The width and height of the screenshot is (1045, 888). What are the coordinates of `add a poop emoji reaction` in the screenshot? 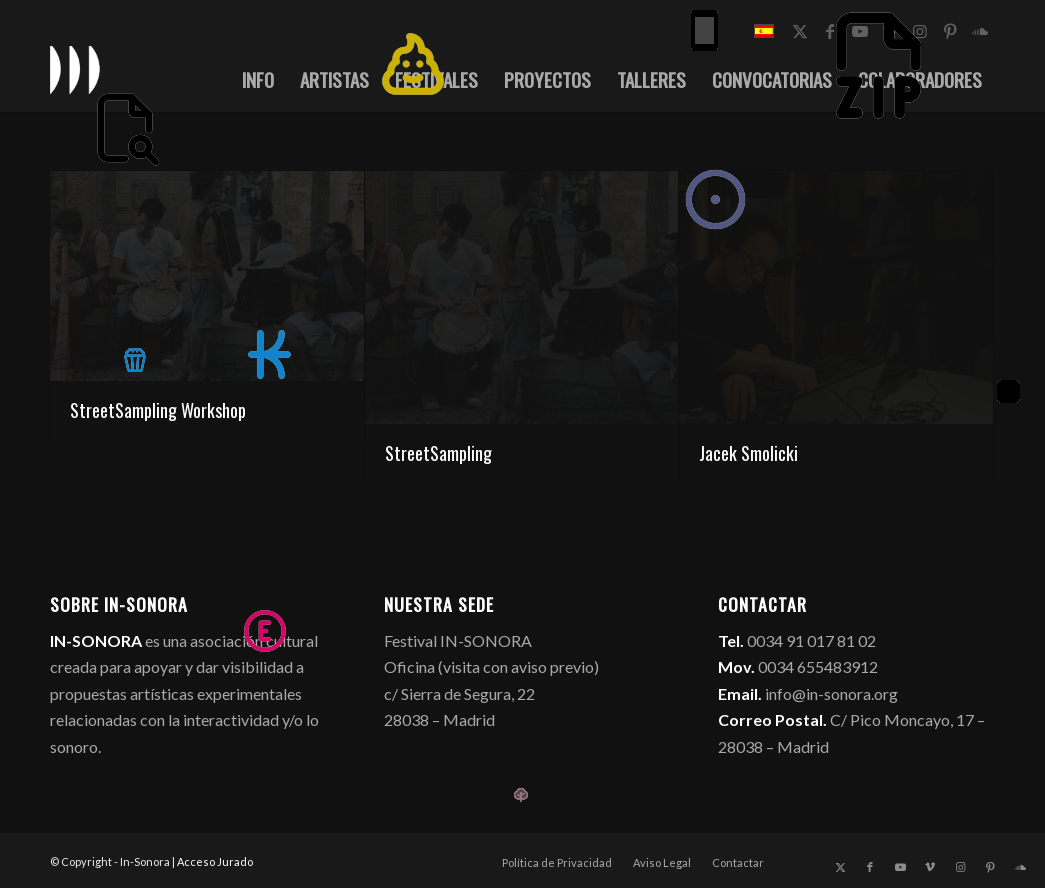 It's located at (413, 64).